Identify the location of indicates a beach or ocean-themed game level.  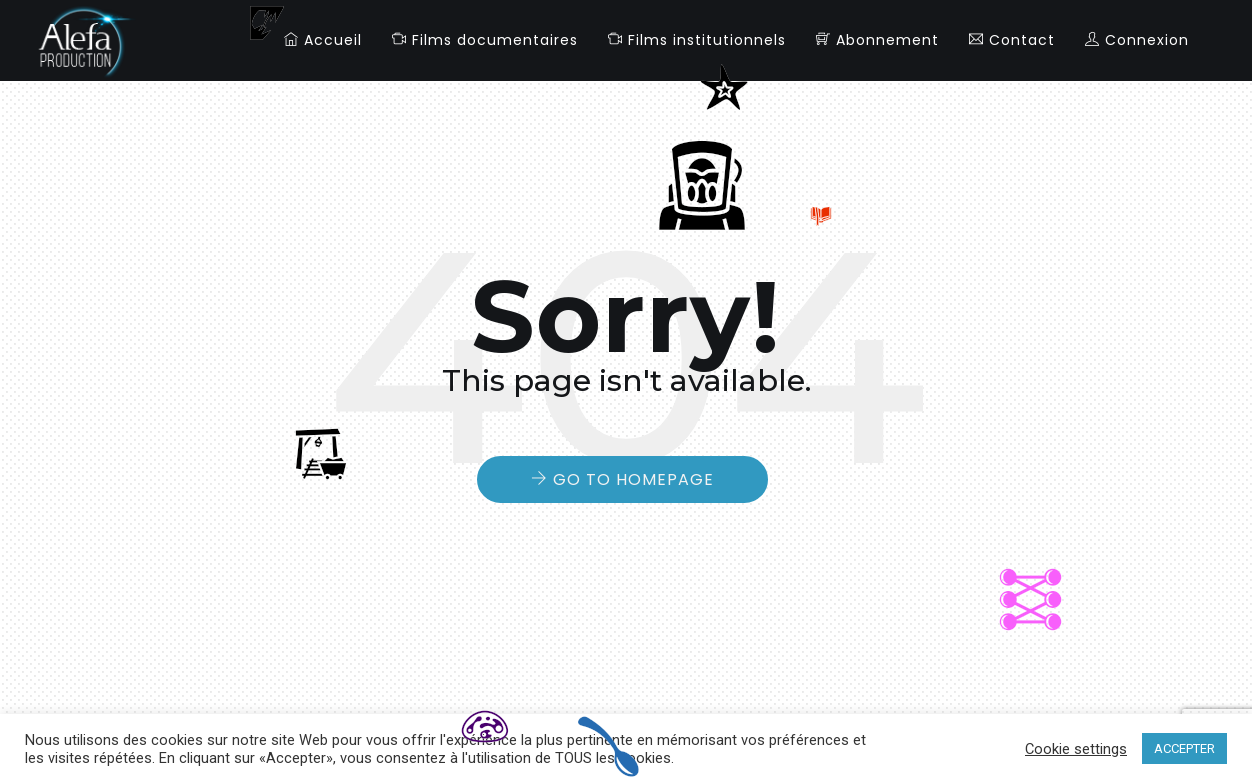
(724, 87).